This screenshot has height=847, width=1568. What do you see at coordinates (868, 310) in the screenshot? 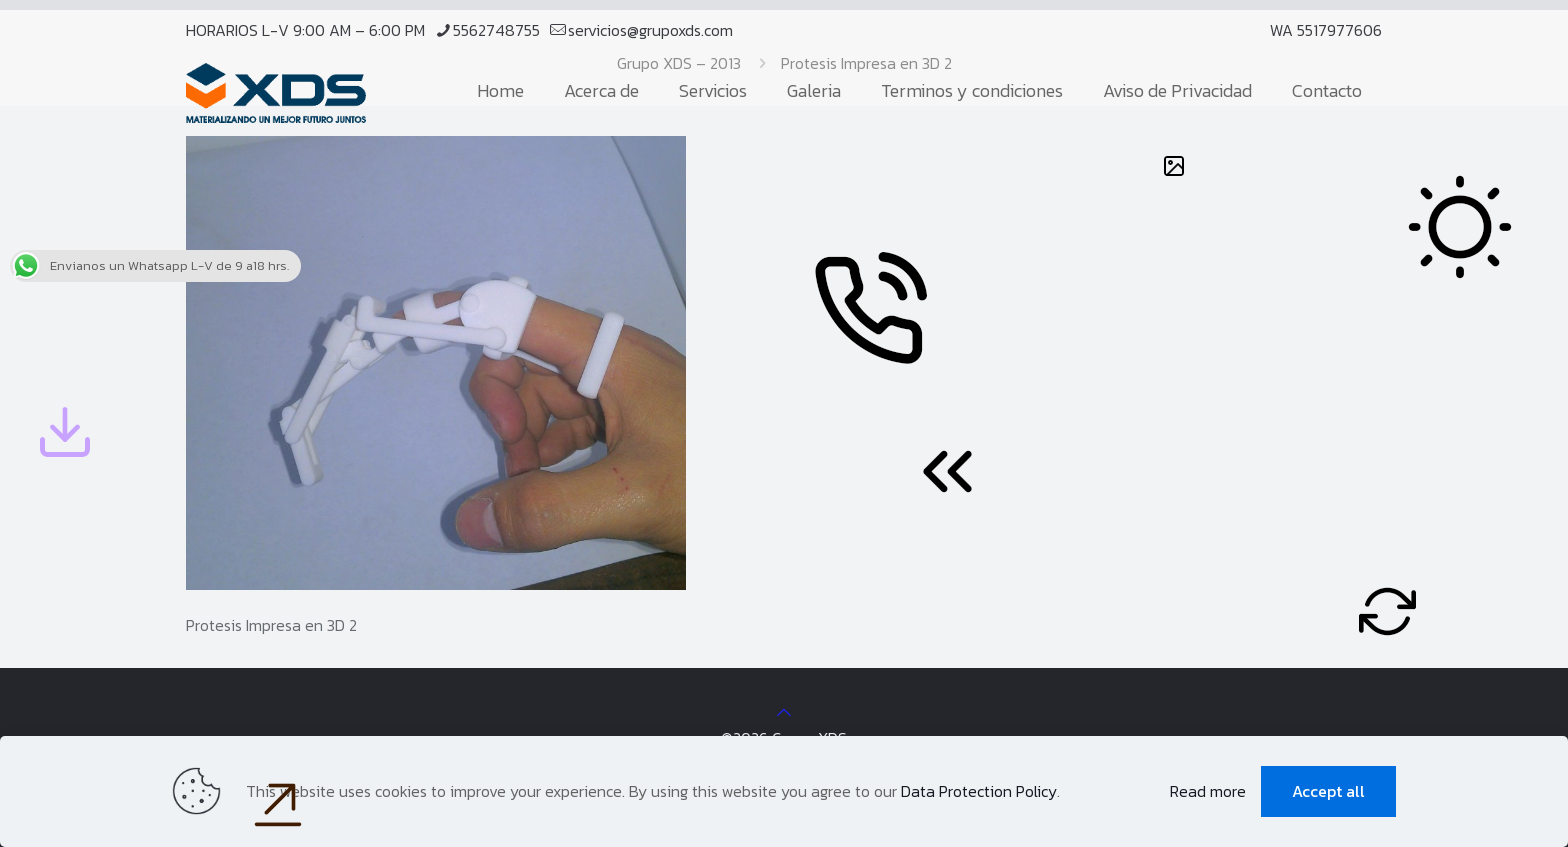
I see `make a phone call` at bounding box center [868, 310].